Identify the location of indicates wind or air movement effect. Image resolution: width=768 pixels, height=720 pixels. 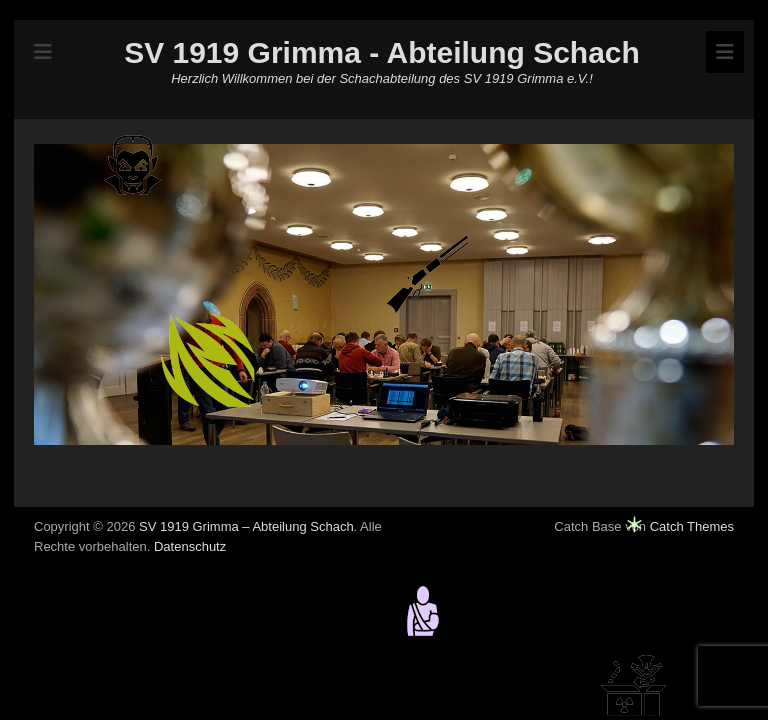
(208, 360).